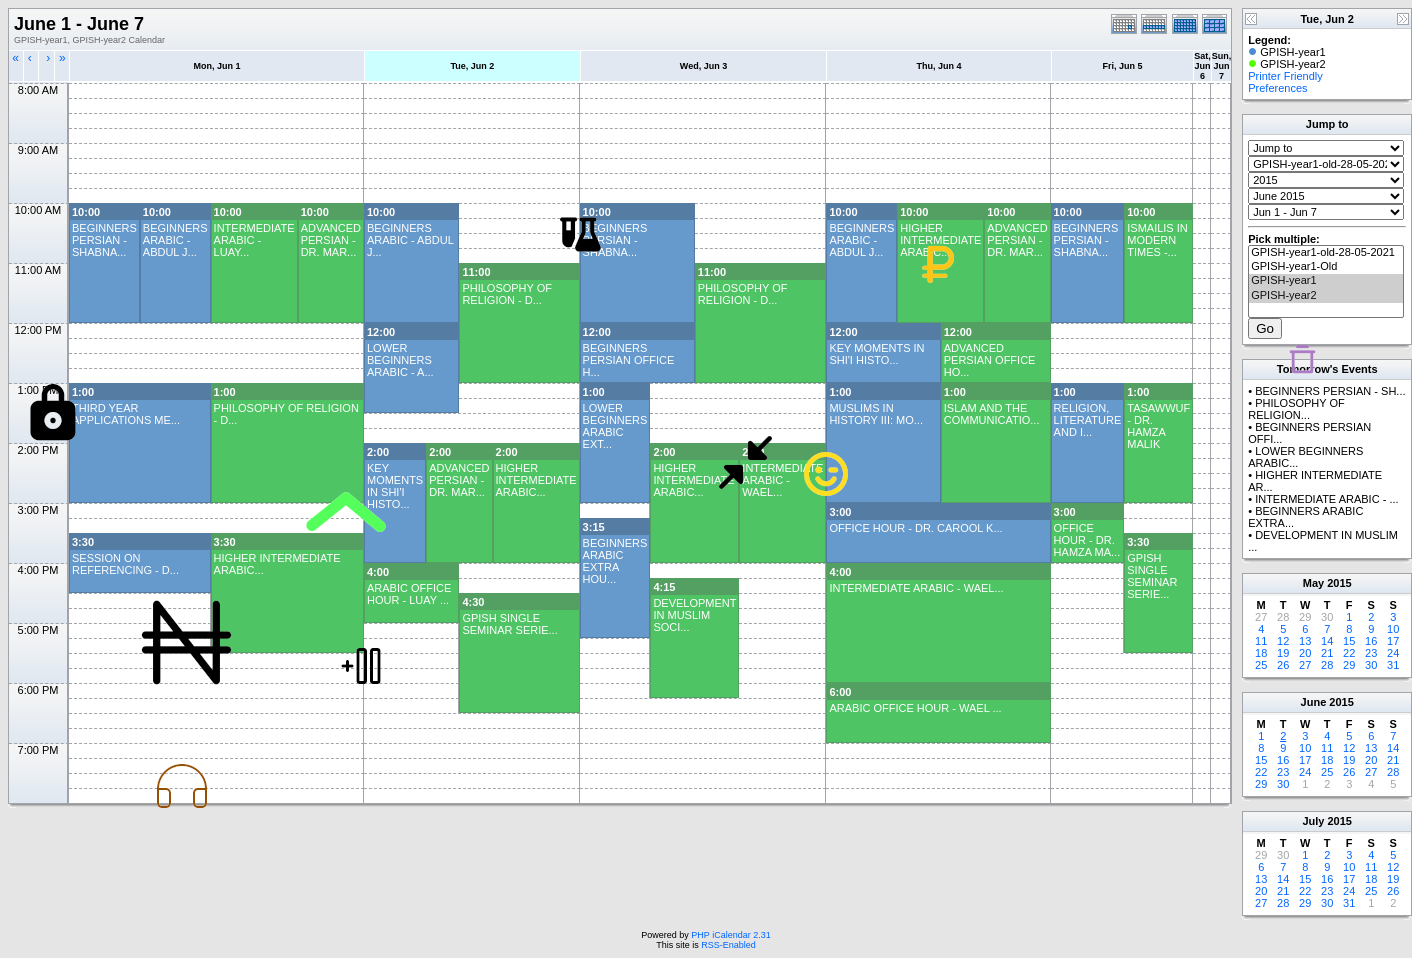  Describe the element at coordinates (745, 462) in the screenshot. I see `minimize or collapse content` at that location.